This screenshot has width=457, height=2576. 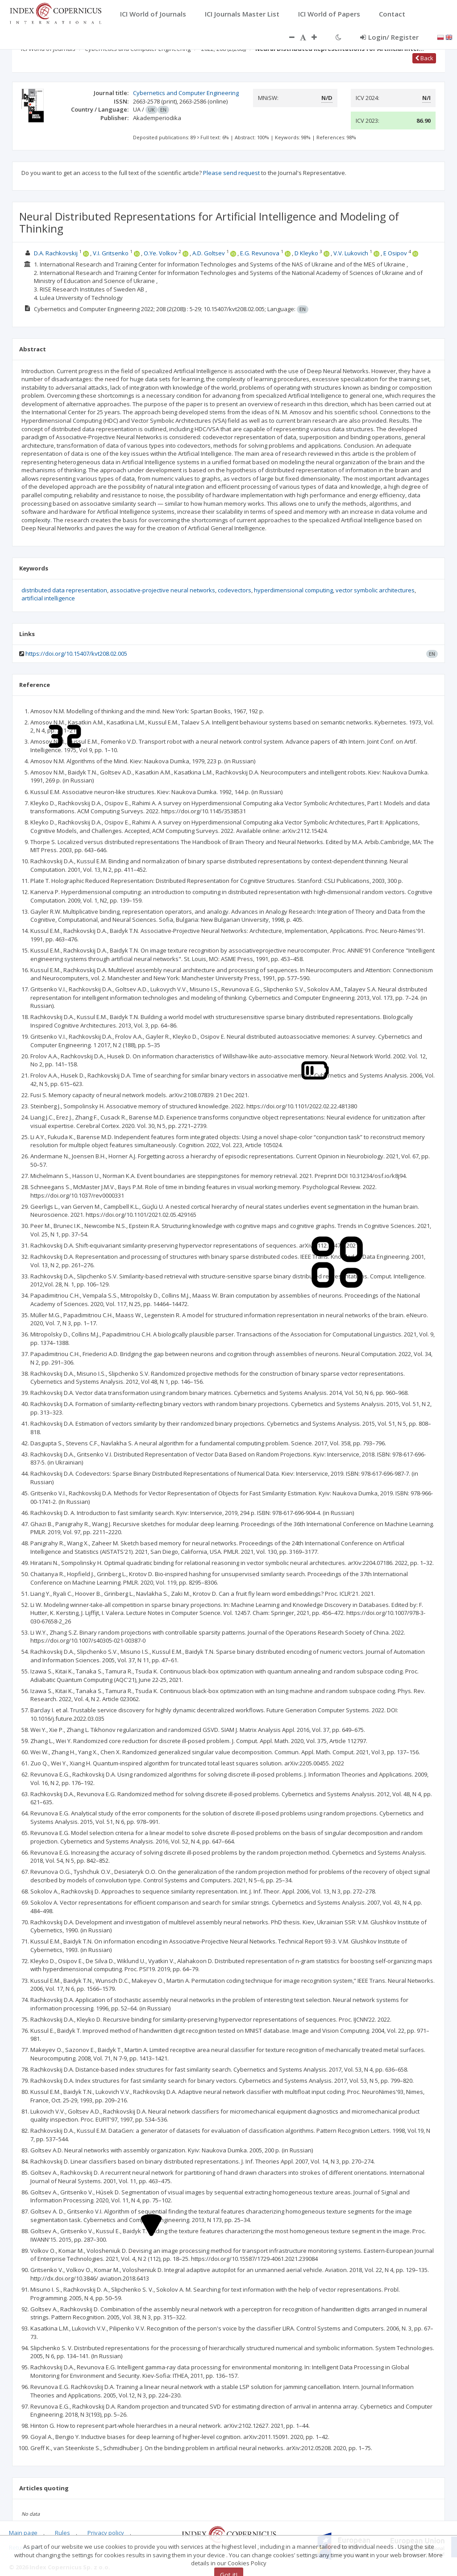 What do you see at coordinates (315, 1070) in the screenshot?
I see `indicates low battery level` at bounding box center [315, 1070].